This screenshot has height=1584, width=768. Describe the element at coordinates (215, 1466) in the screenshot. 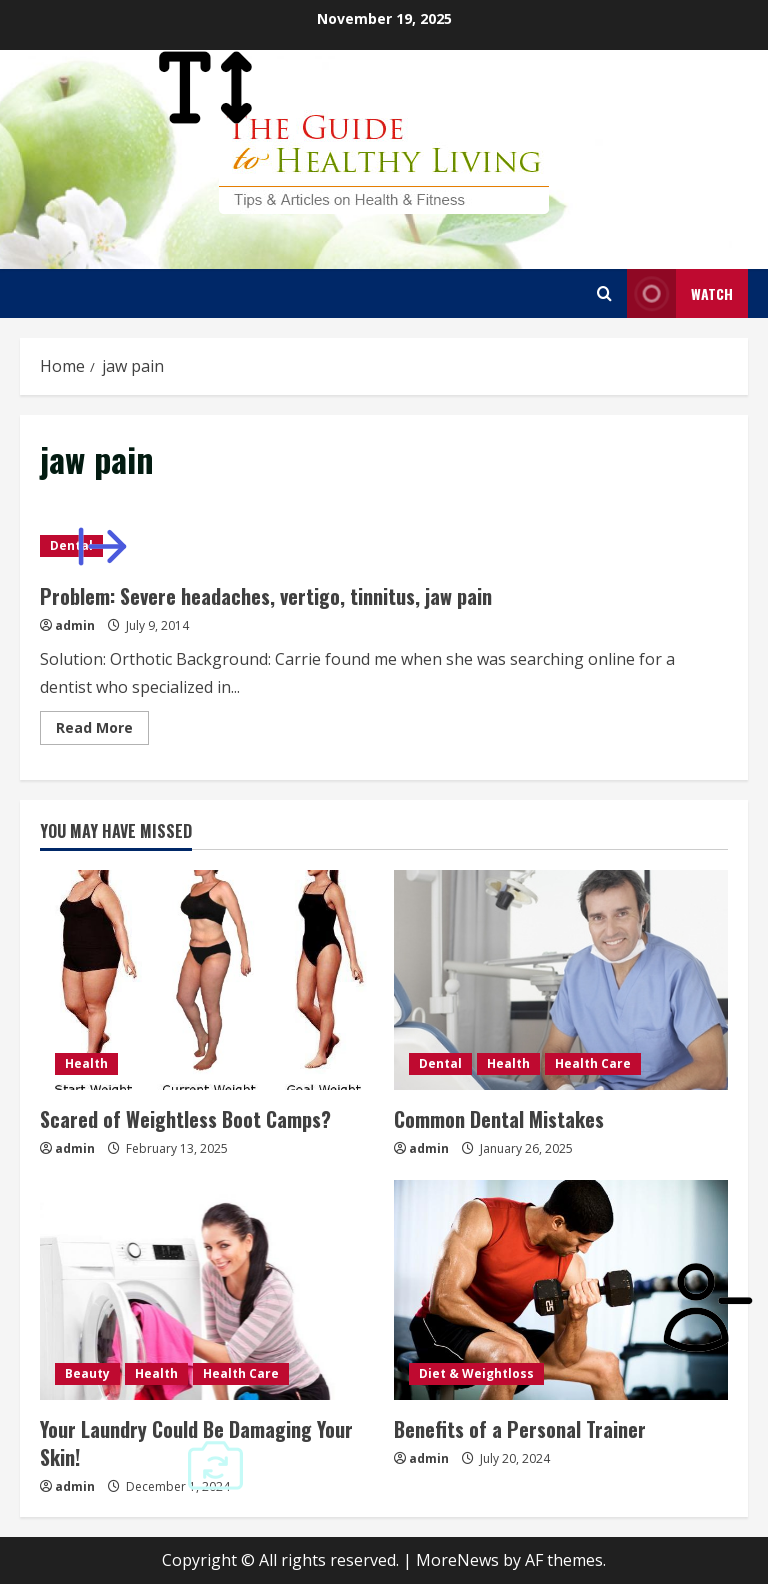

I see `switch between front and rear camera` at that location.